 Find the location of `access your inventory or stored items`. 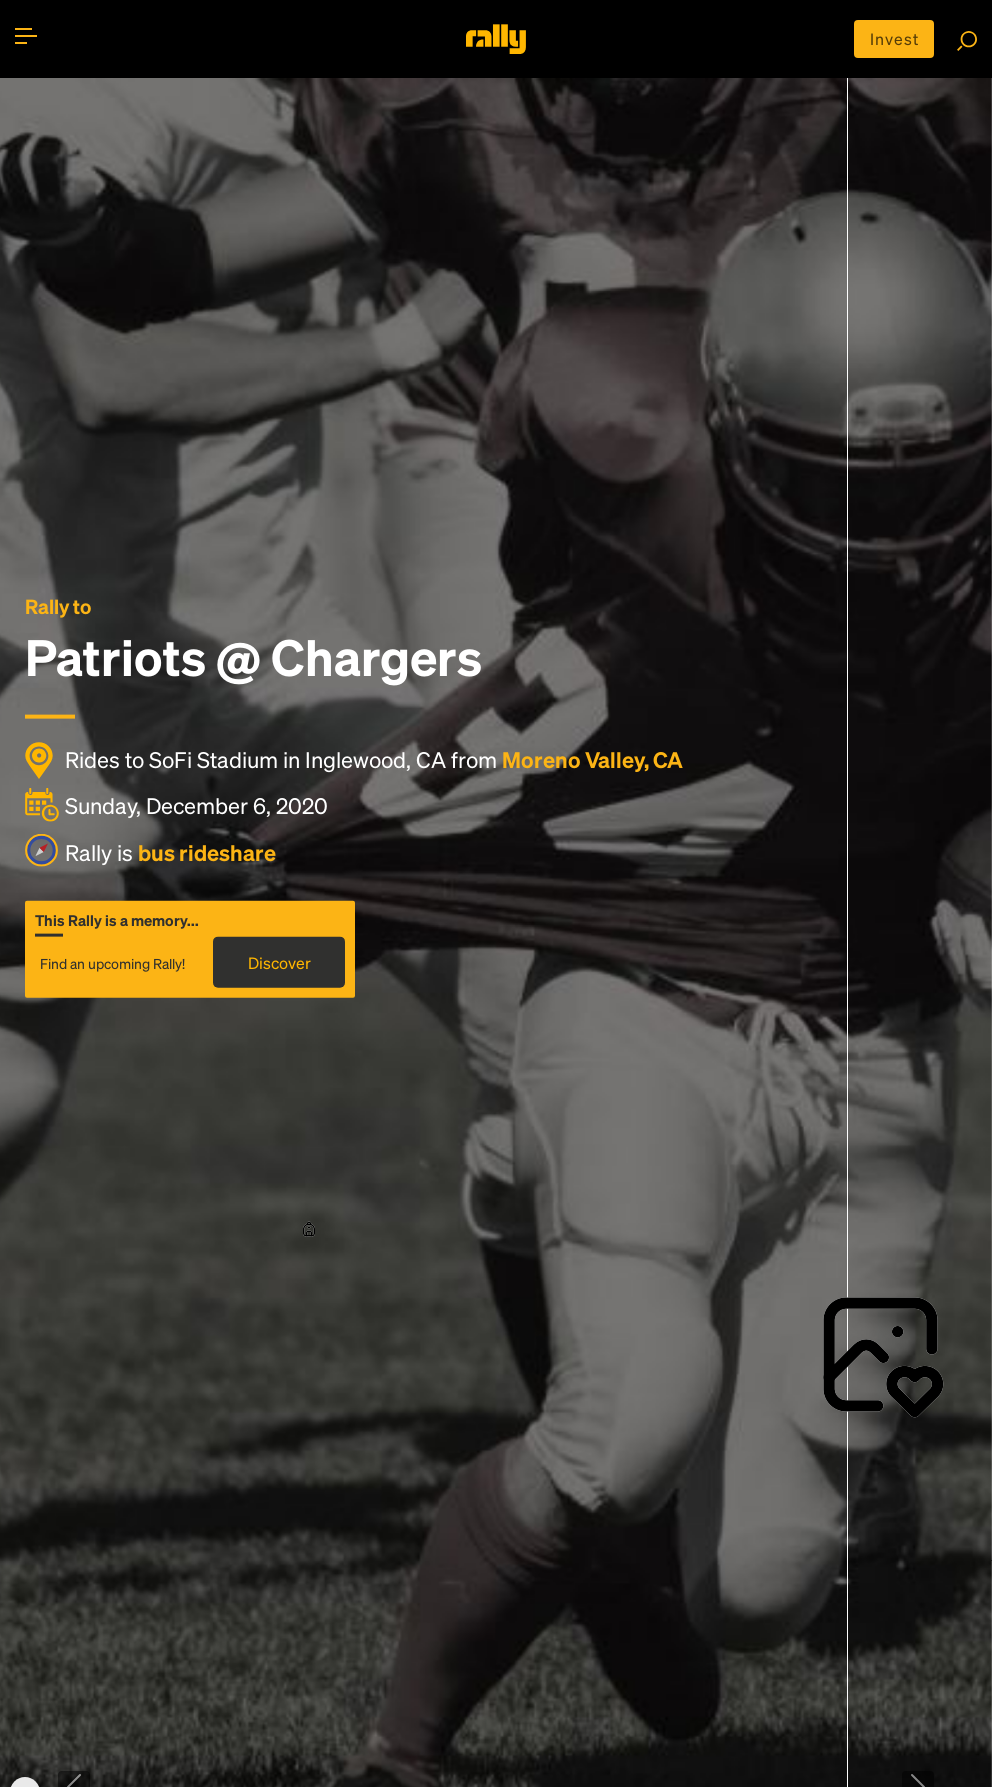

access your inventory or stored items is located at coordinates (309, 1229).